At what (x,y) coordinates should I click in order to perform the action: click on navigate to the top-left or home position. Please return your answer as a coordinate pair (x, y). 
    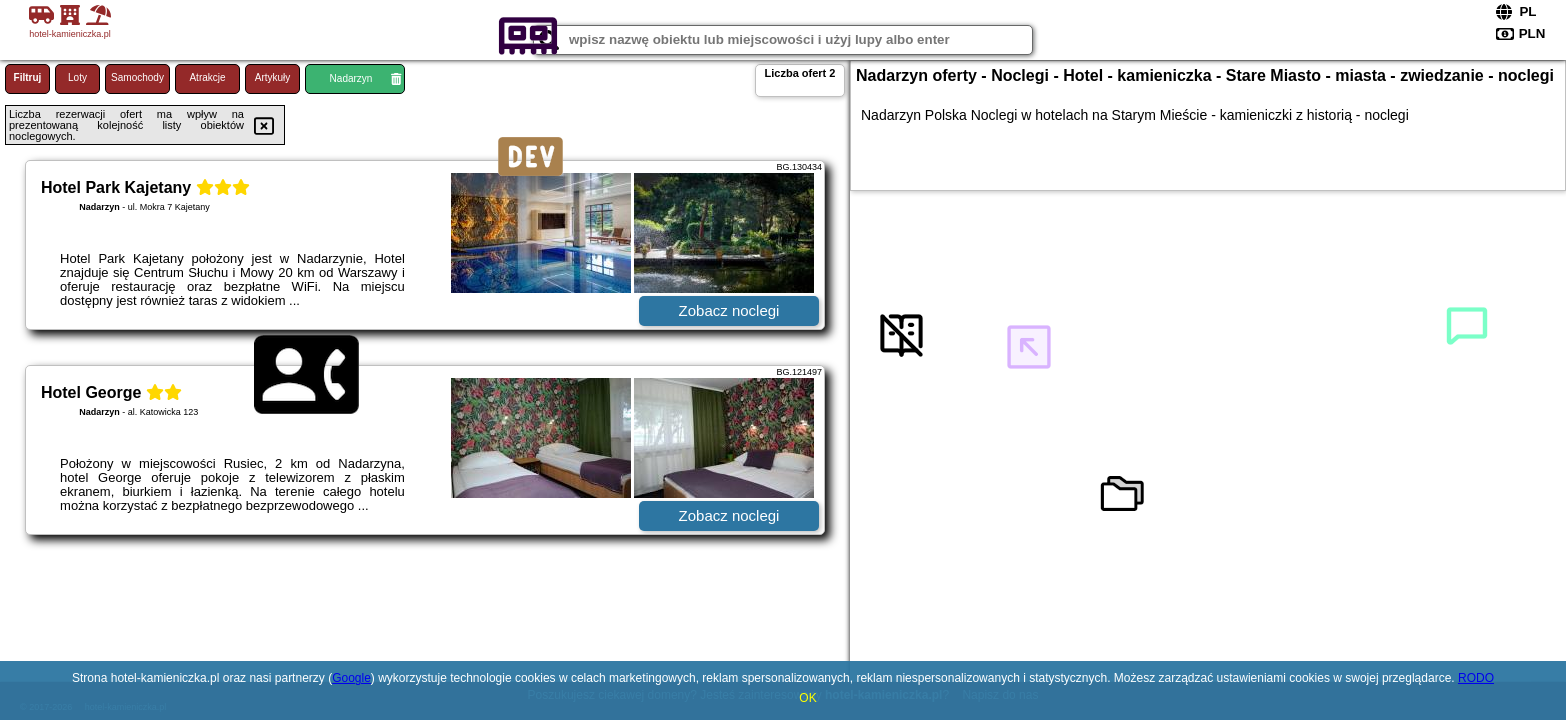
    Looking at the image, I should click on (1029, 347).